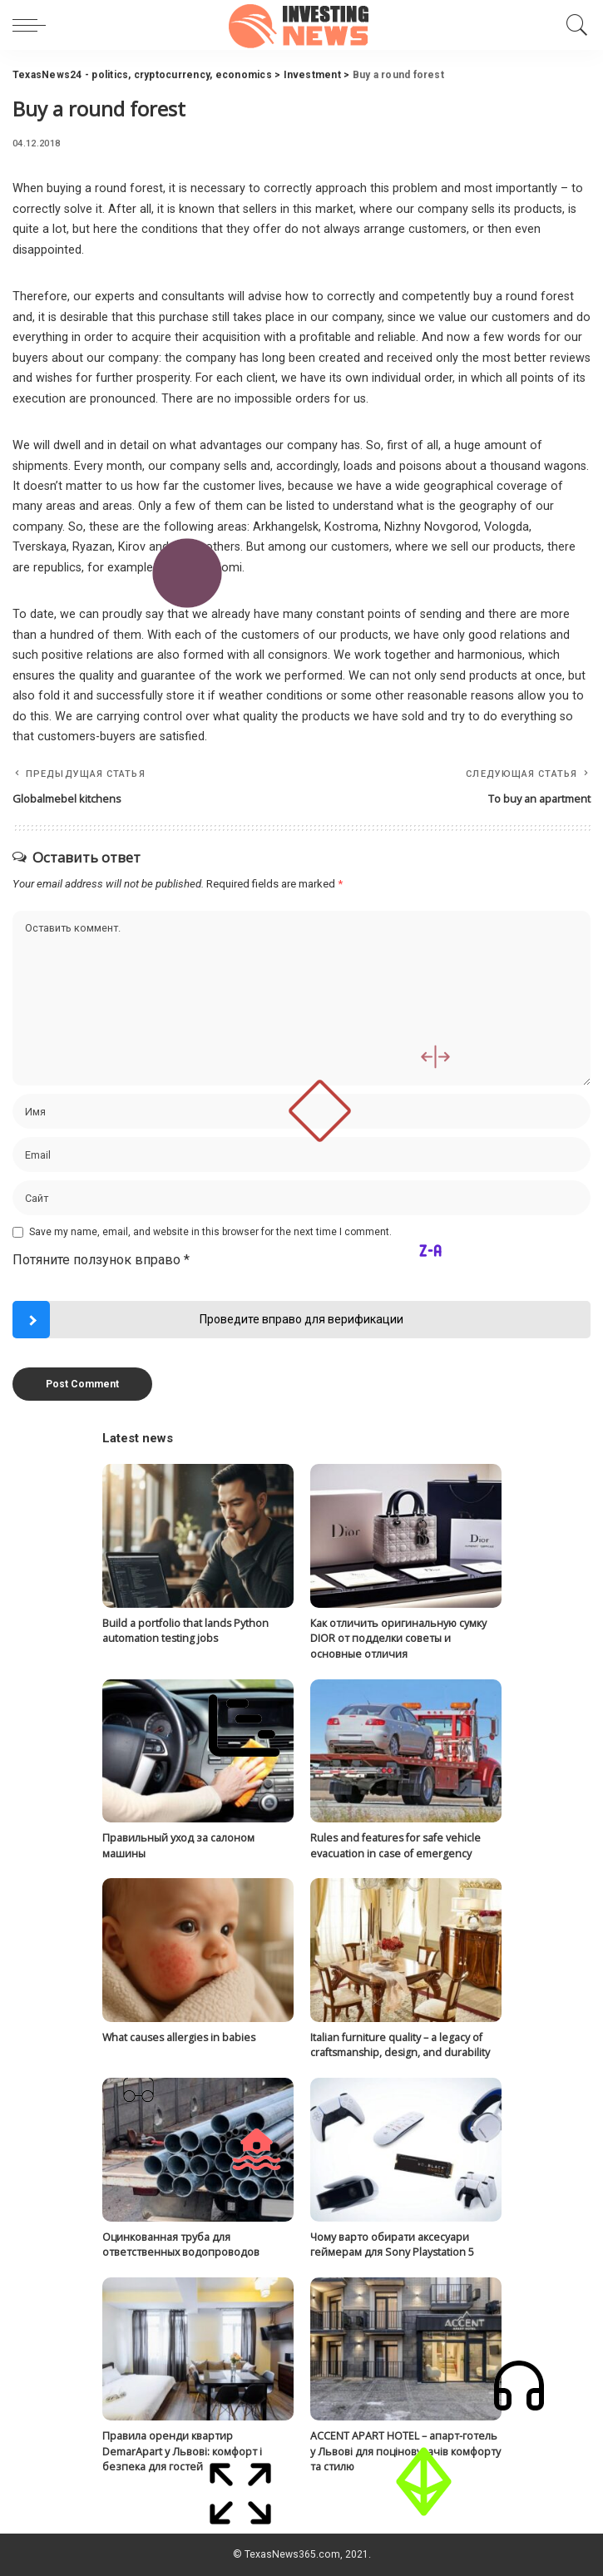  I want to click on sort items in reverse alphabetical order, so click(430, 1250).